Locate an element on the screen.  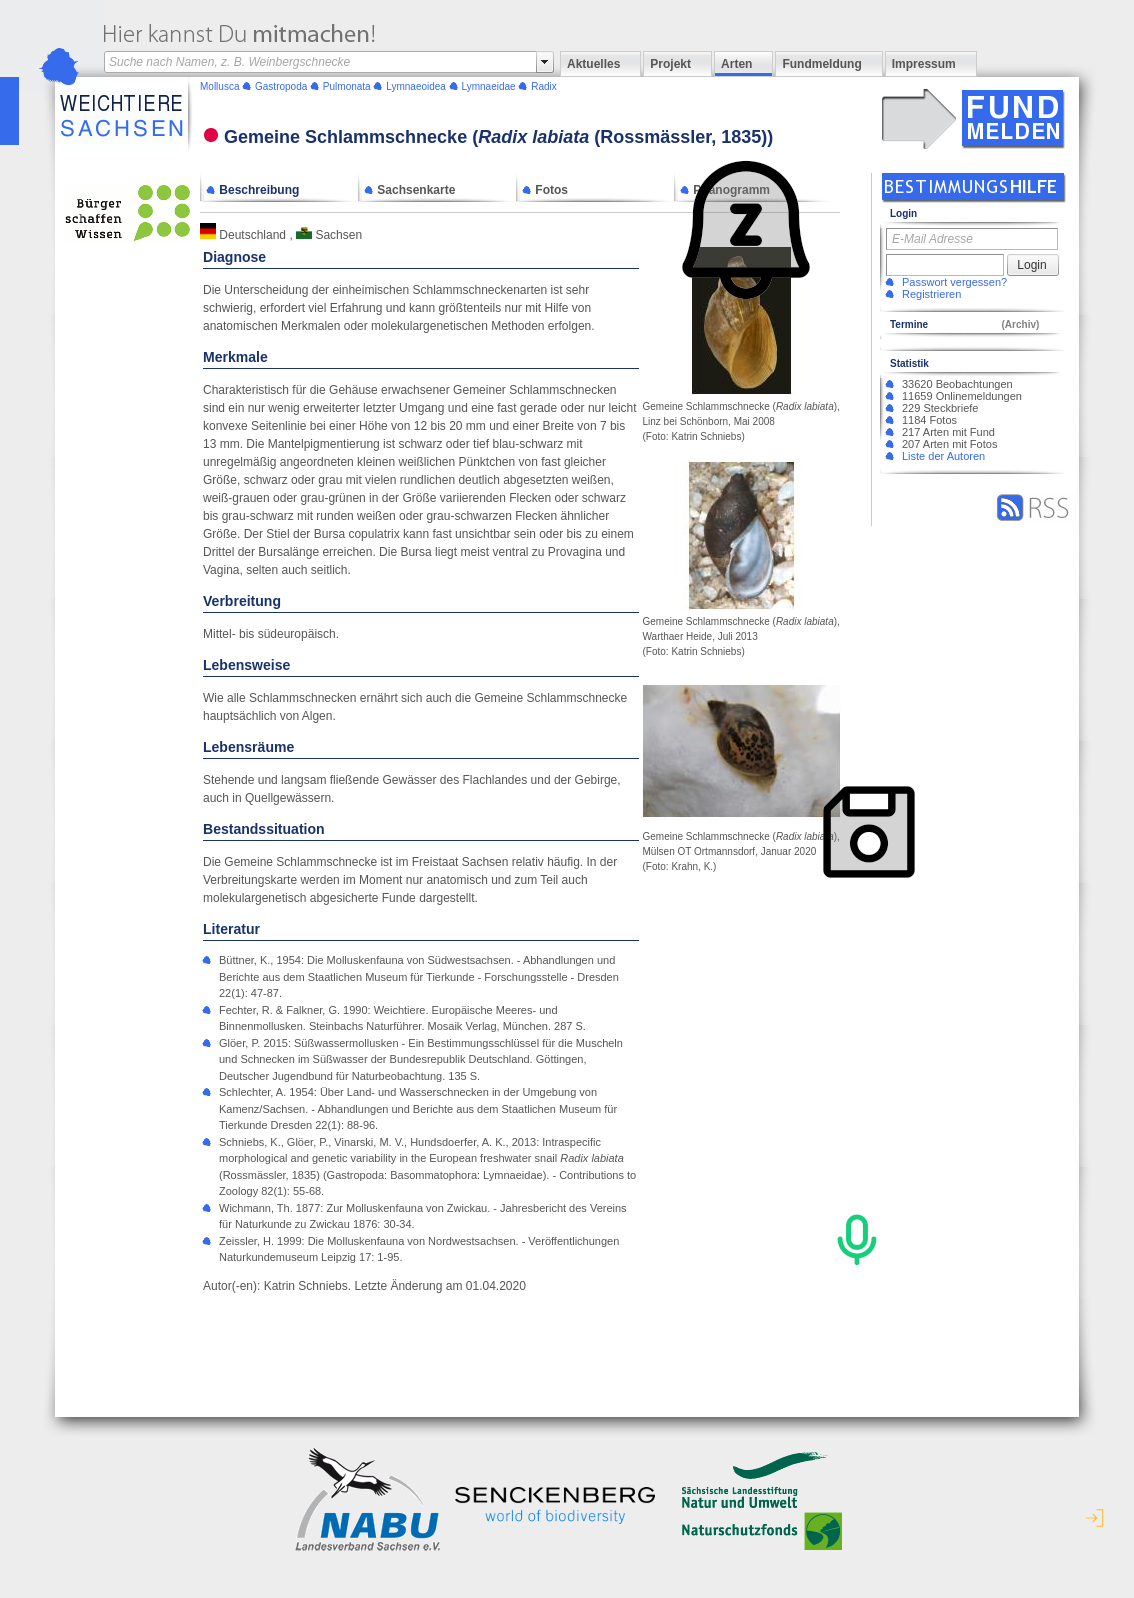
mute notifications while sleeping is located at coordinates (746, 230).